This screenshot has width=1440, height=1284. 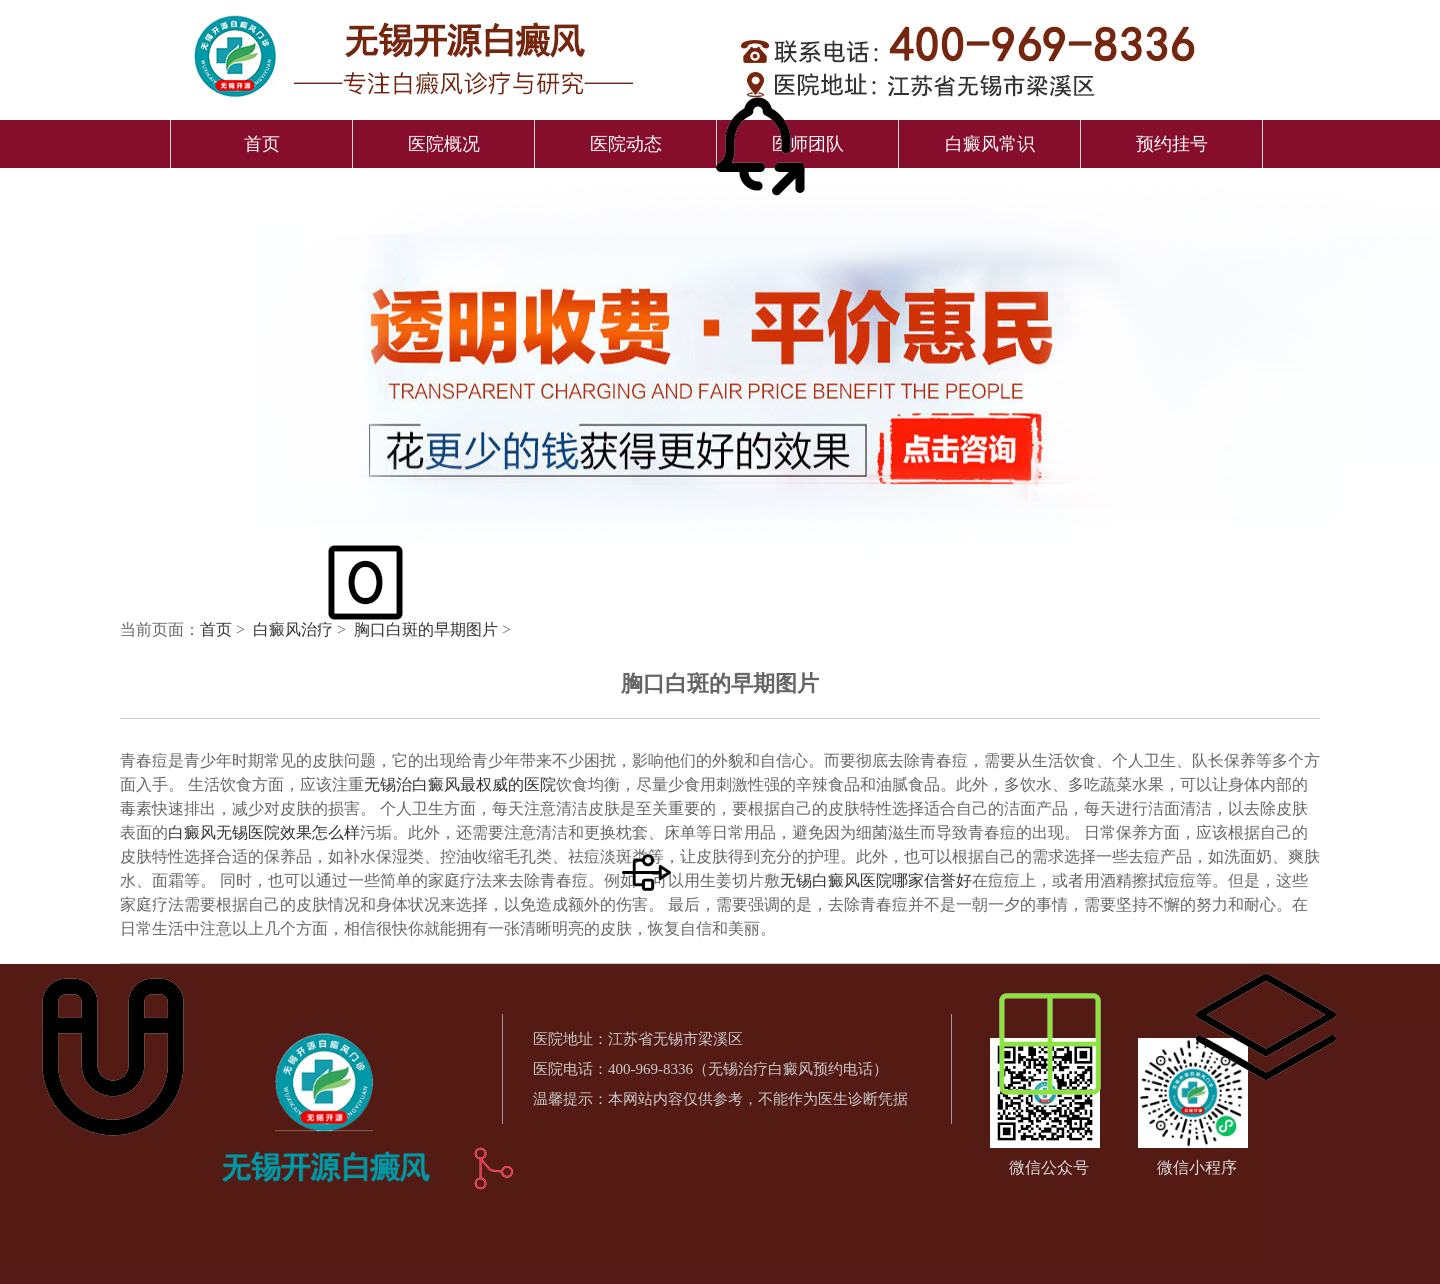 What do you see at coordinates (113, 1057) in the screenshot?
I see `attract or pull related items together` at bounding box center [113, 1057].